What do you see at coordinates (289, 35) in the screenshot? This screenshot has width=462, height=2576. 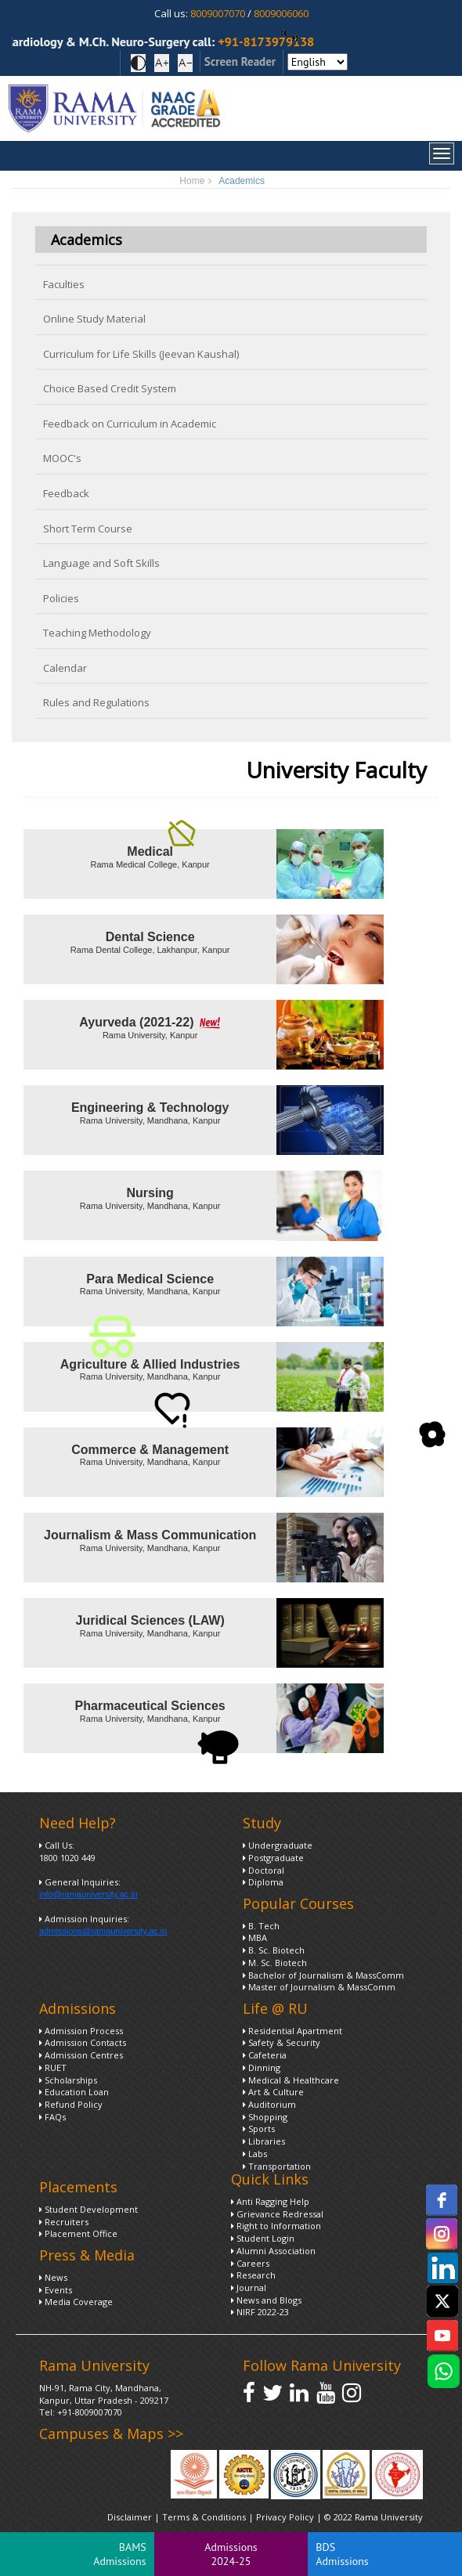 I see `view testimonials or customer quotes` at bounding box center [289, 35].